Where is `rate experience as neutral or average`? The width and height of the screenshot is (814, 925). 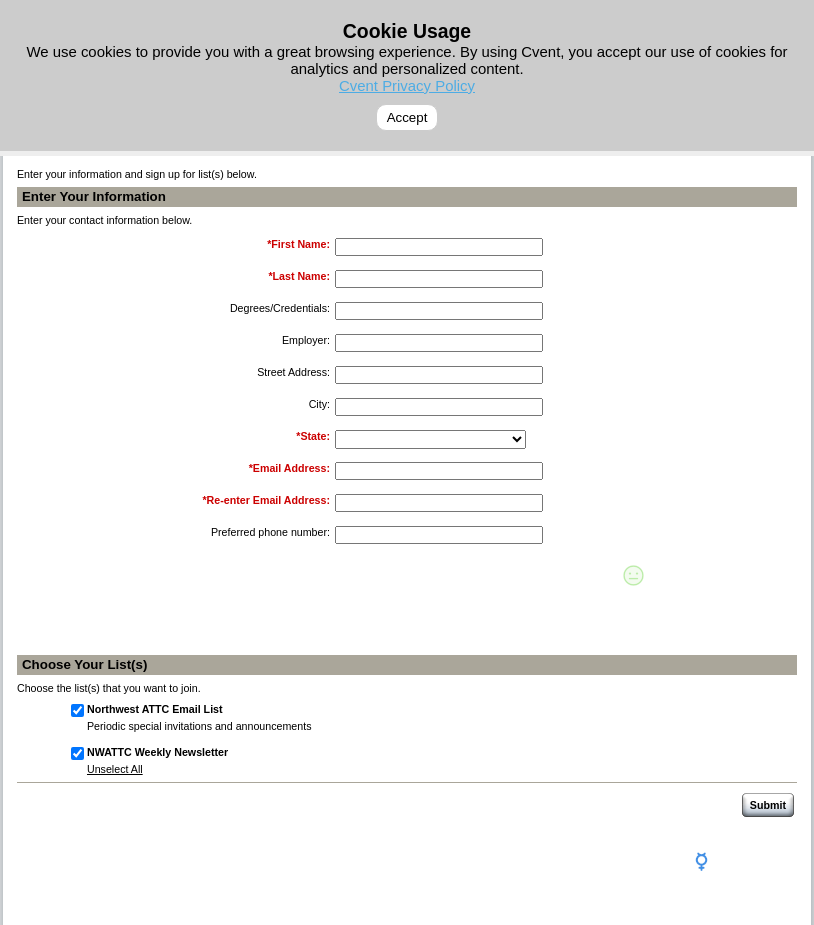
rate experience as neutral or average is located at coordinates (633, 575).